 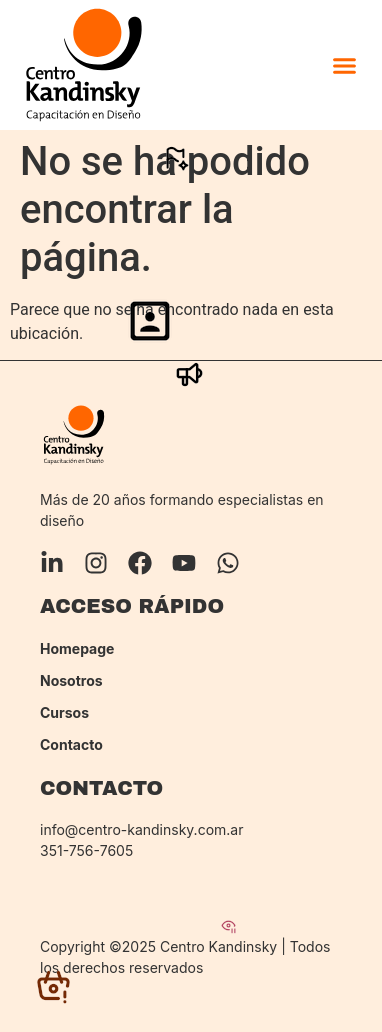 What do you see at coordinates (228, 925) in the screenshot?
I see `pause visibility or viewing mode` at bounding box center [228, 925].